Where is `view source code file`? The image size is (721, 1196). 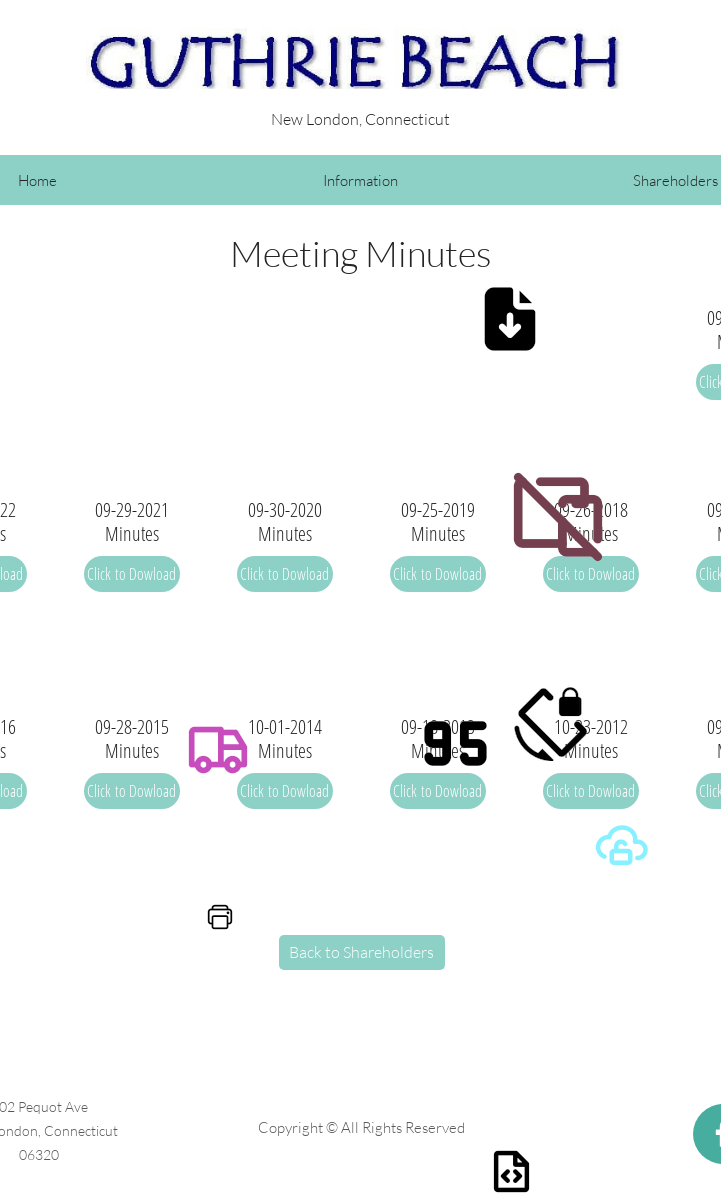 view source code file is located at coordinates (511, 1171).